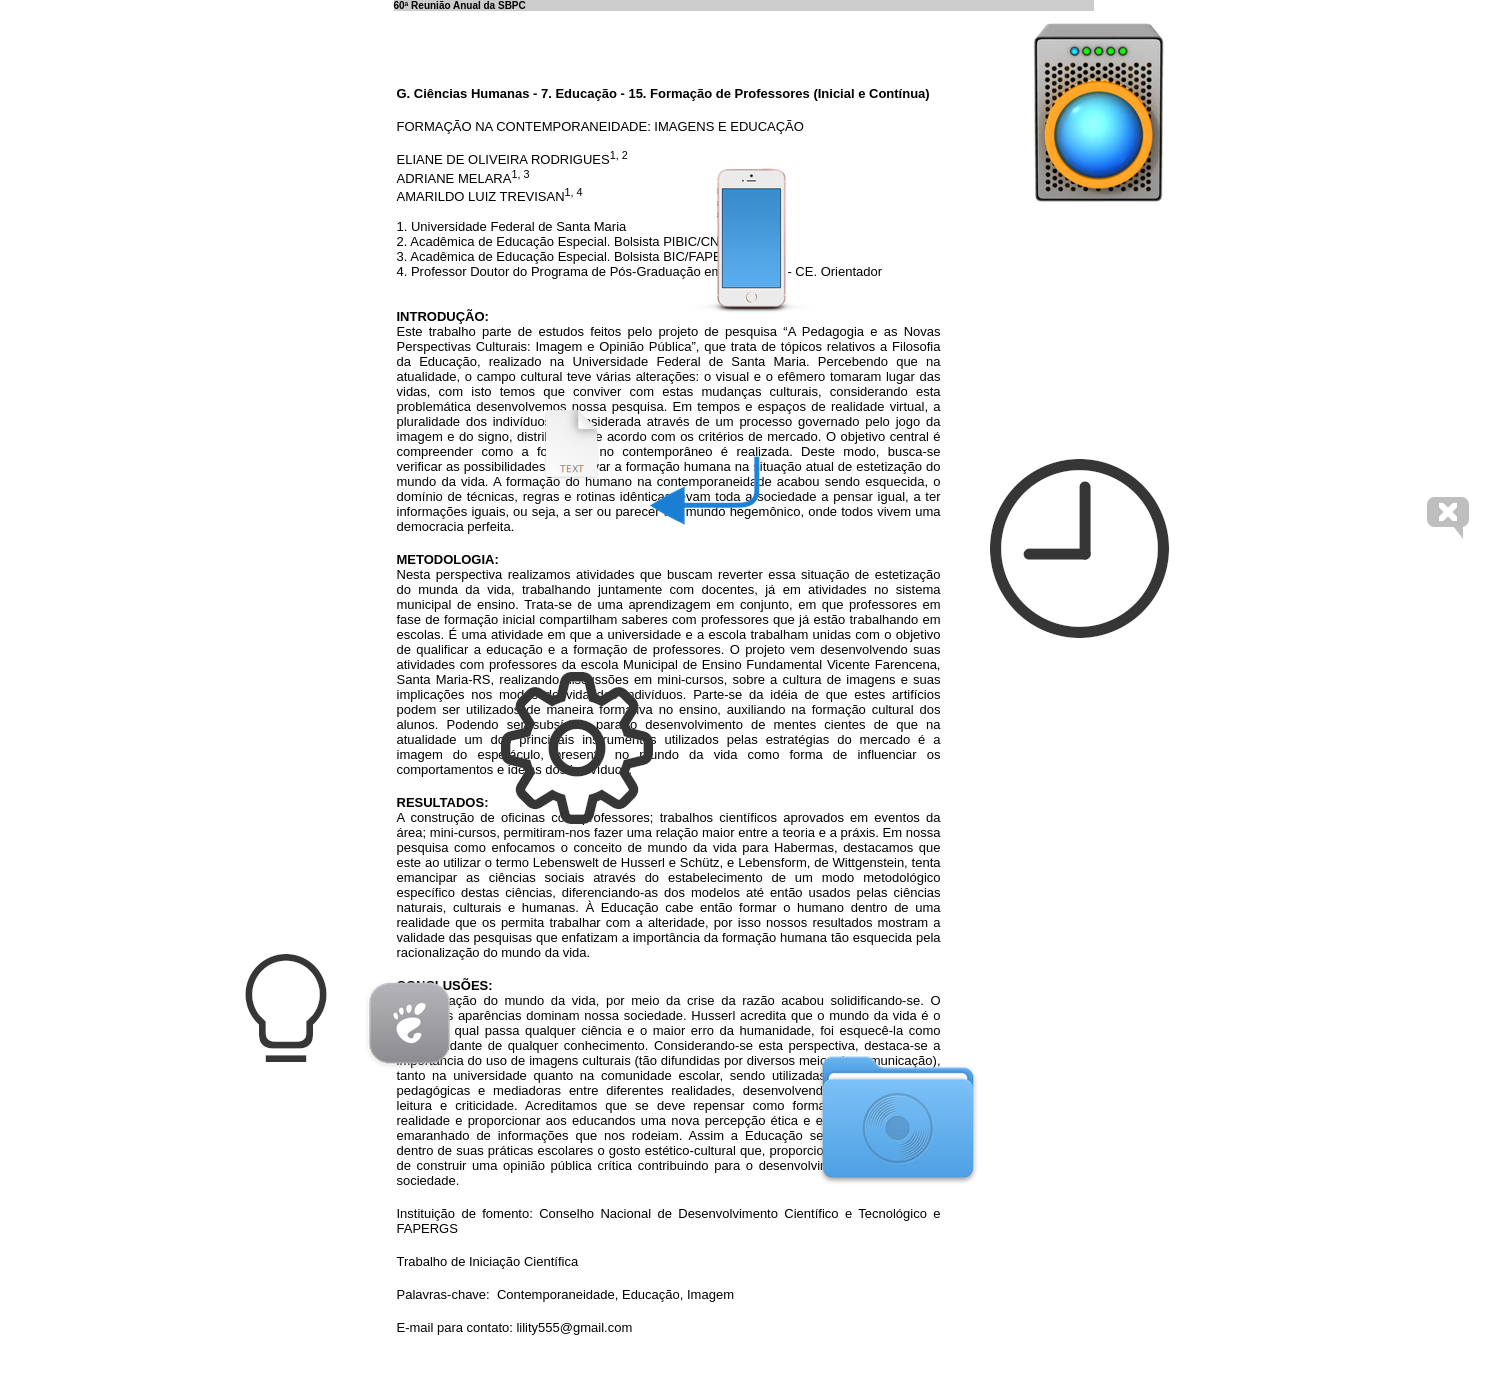  Describe the element at coordinates (577, 748) in the screenshot. I see `access application settings or preferences` at that location.